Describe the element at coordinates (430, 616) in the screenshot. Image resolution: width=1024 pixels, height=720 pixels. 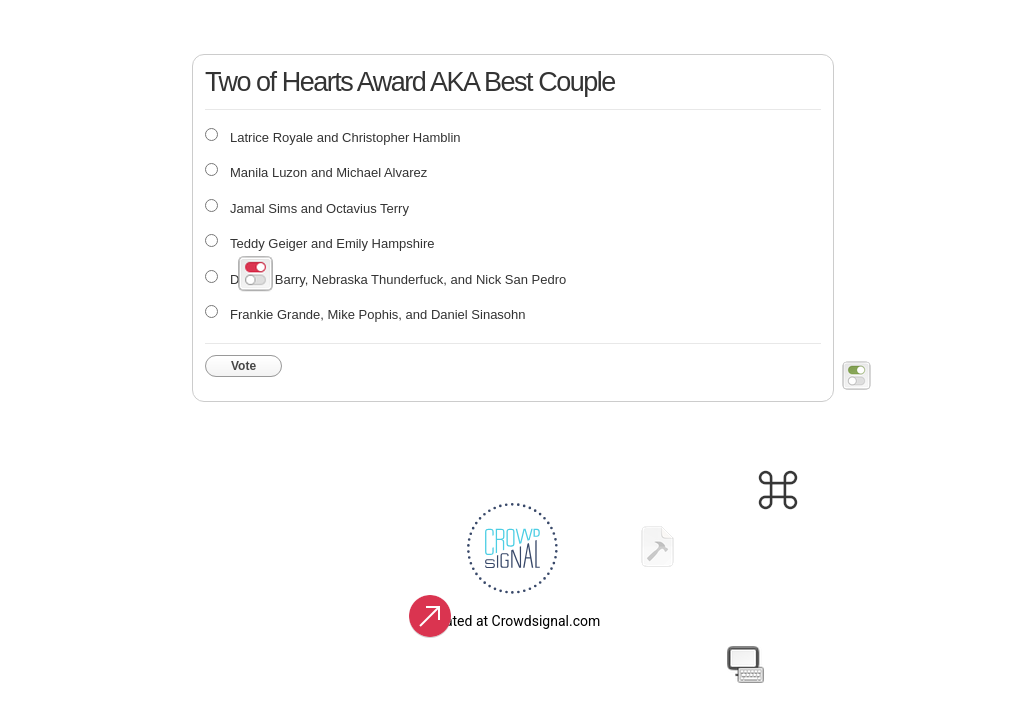
I see `indicates a symbolic link or shortcut to another file` at that location.